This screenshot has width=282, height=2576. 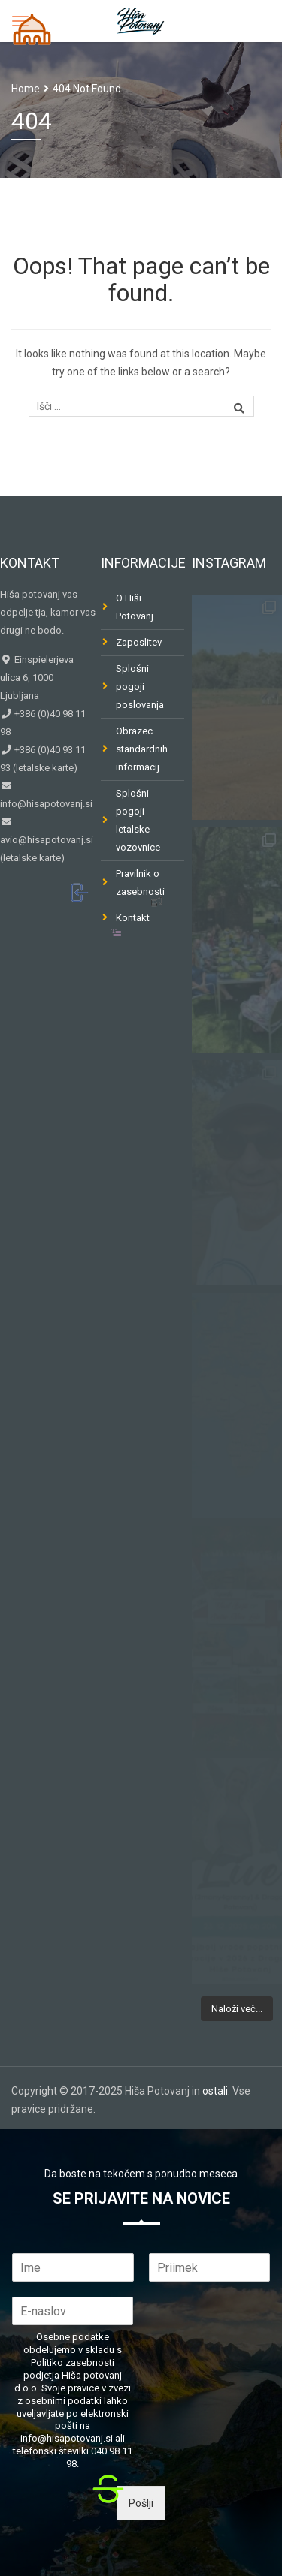 What do you see at coordinates (108, 2489) in the screenshot?
I see `apply strikethrough formatting to selected text` at bounding box center [108, 2489].